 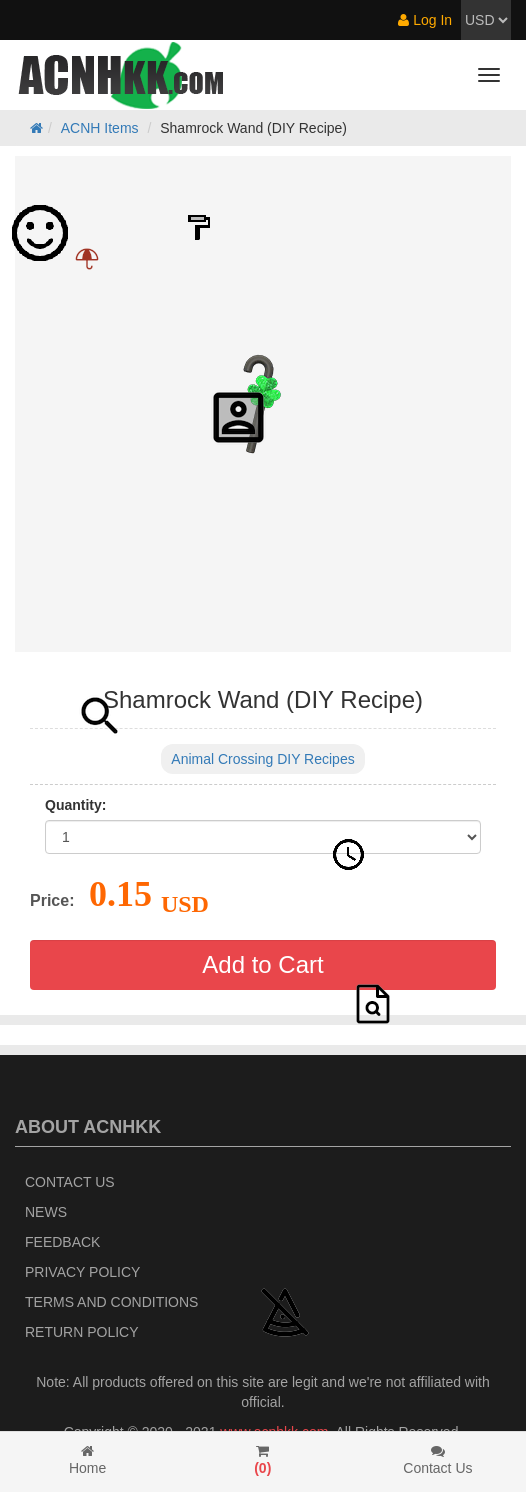 I want to click on apply formatting style to selected content, so click(x=198, y=227).